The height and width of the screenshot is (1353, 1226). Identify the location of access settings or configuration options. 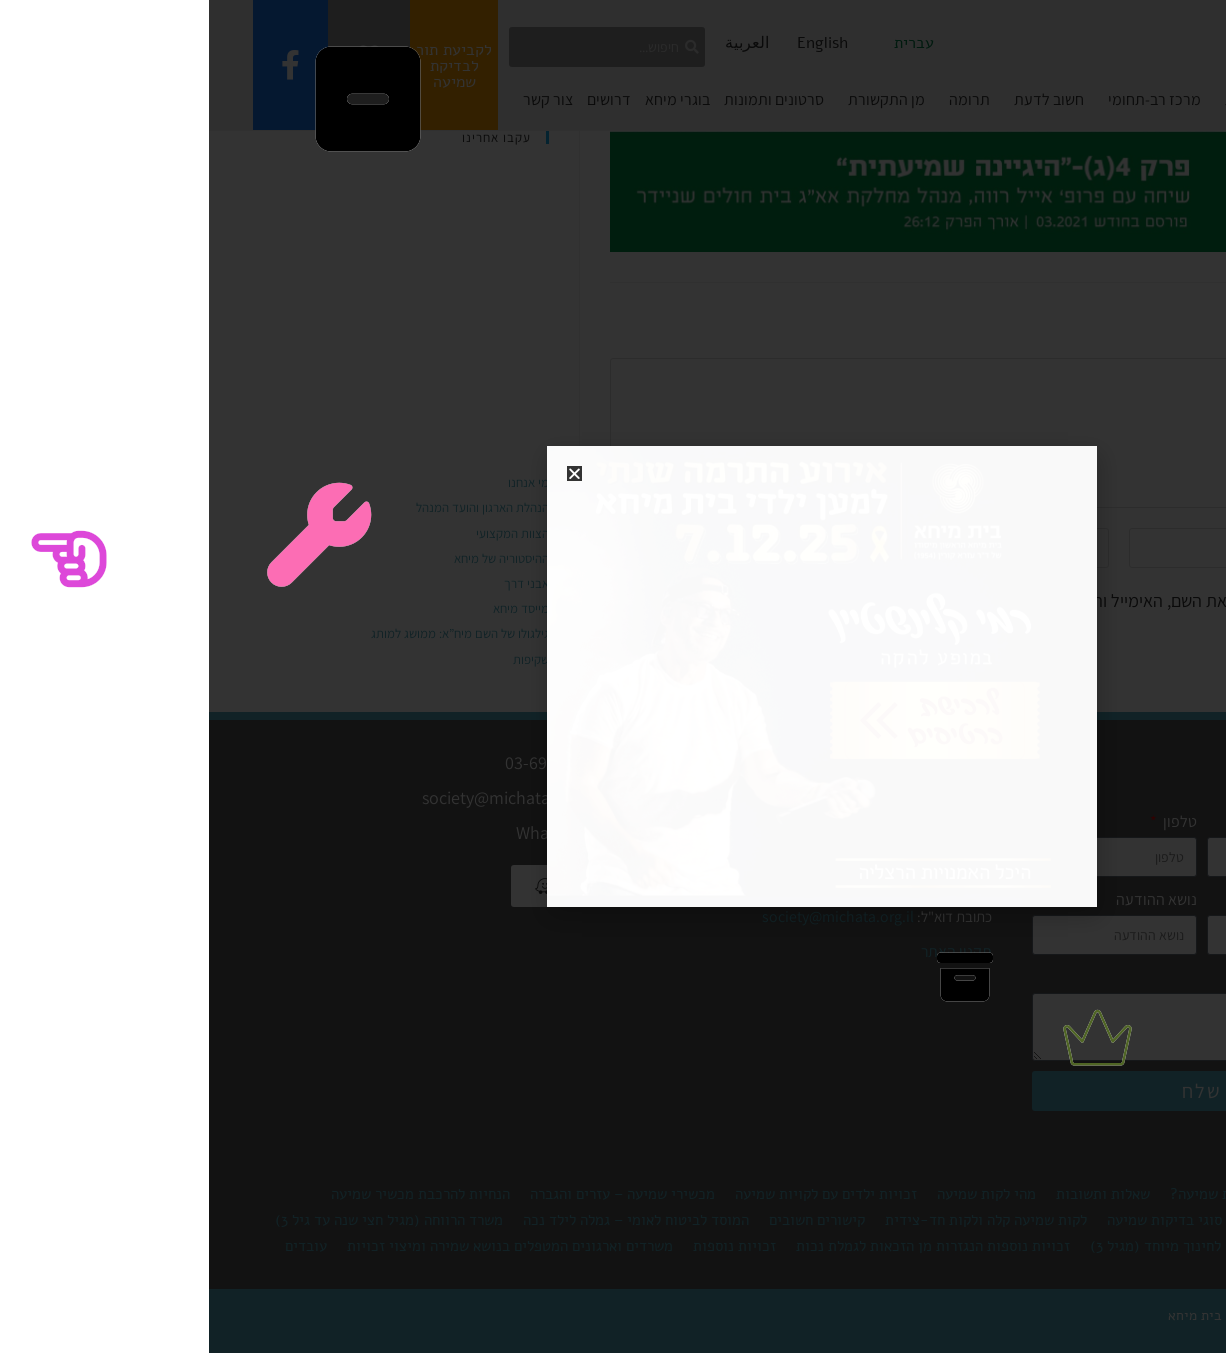
(320, 534).